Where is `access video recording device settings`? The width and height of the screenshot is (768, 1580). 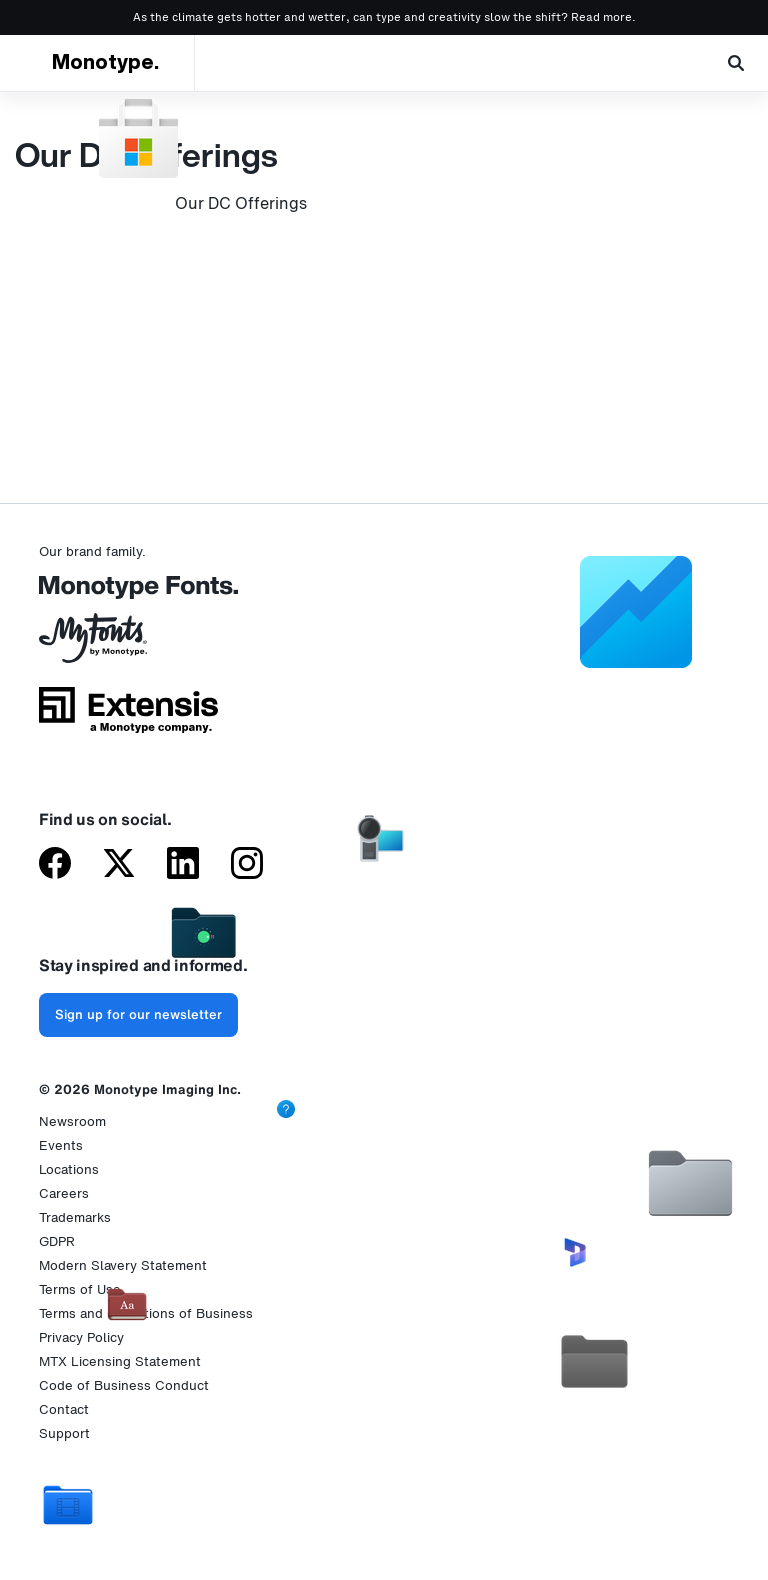 access video recording device settings is located at coordinates (380, 838).